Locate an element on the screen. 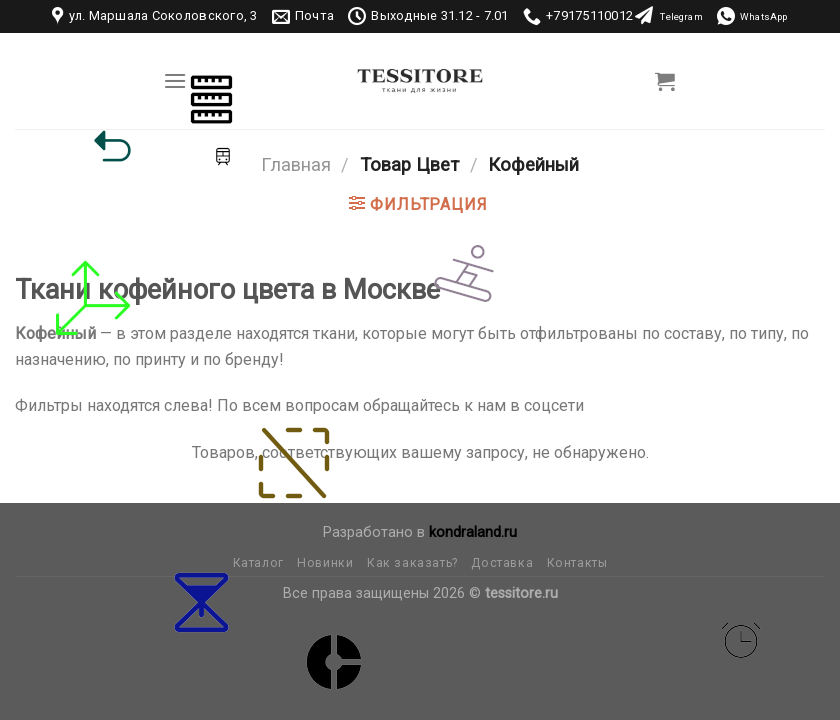 This screenshot has width=840, height=720. 3D vector or axis visualization tool is located at coordinates (88, 302).